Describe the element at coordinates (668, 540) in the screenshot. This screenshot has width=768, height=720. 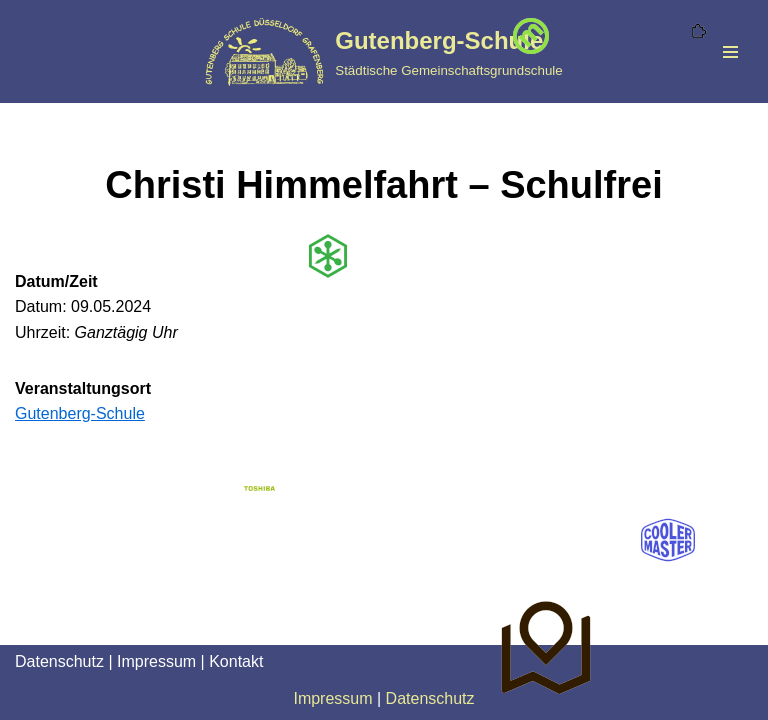
I see `Cooler Master brand logo` at that location.